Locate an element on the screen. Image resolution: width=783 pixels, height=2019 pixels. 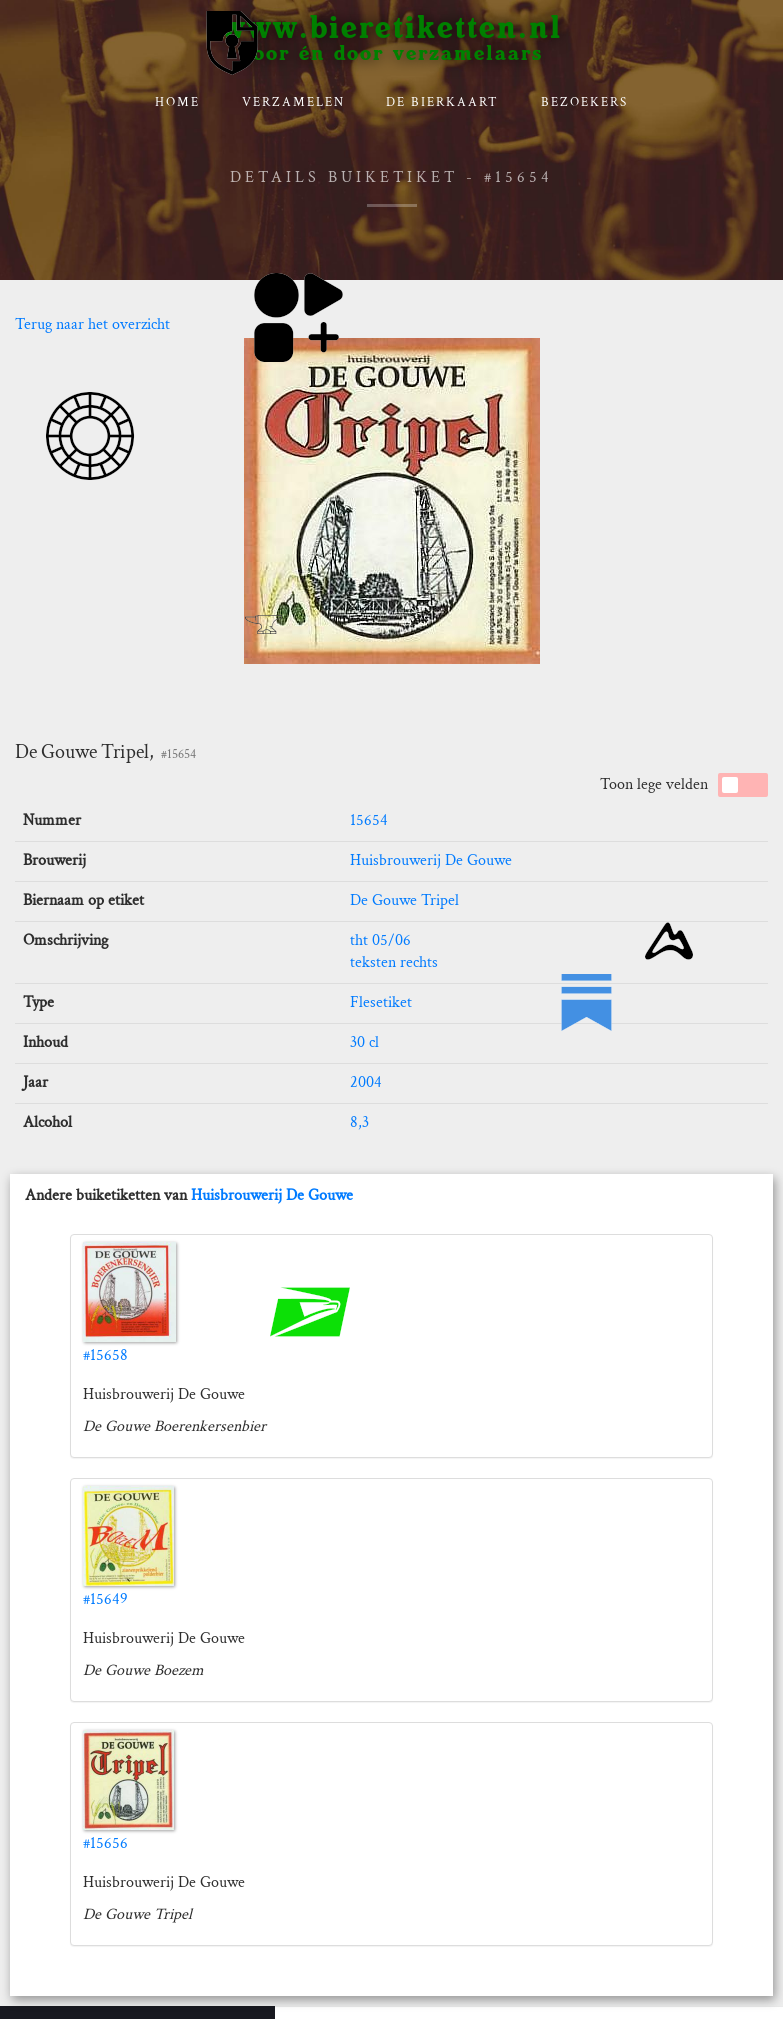
open cryptpad secure document editor is located at coordinates (232, 43).